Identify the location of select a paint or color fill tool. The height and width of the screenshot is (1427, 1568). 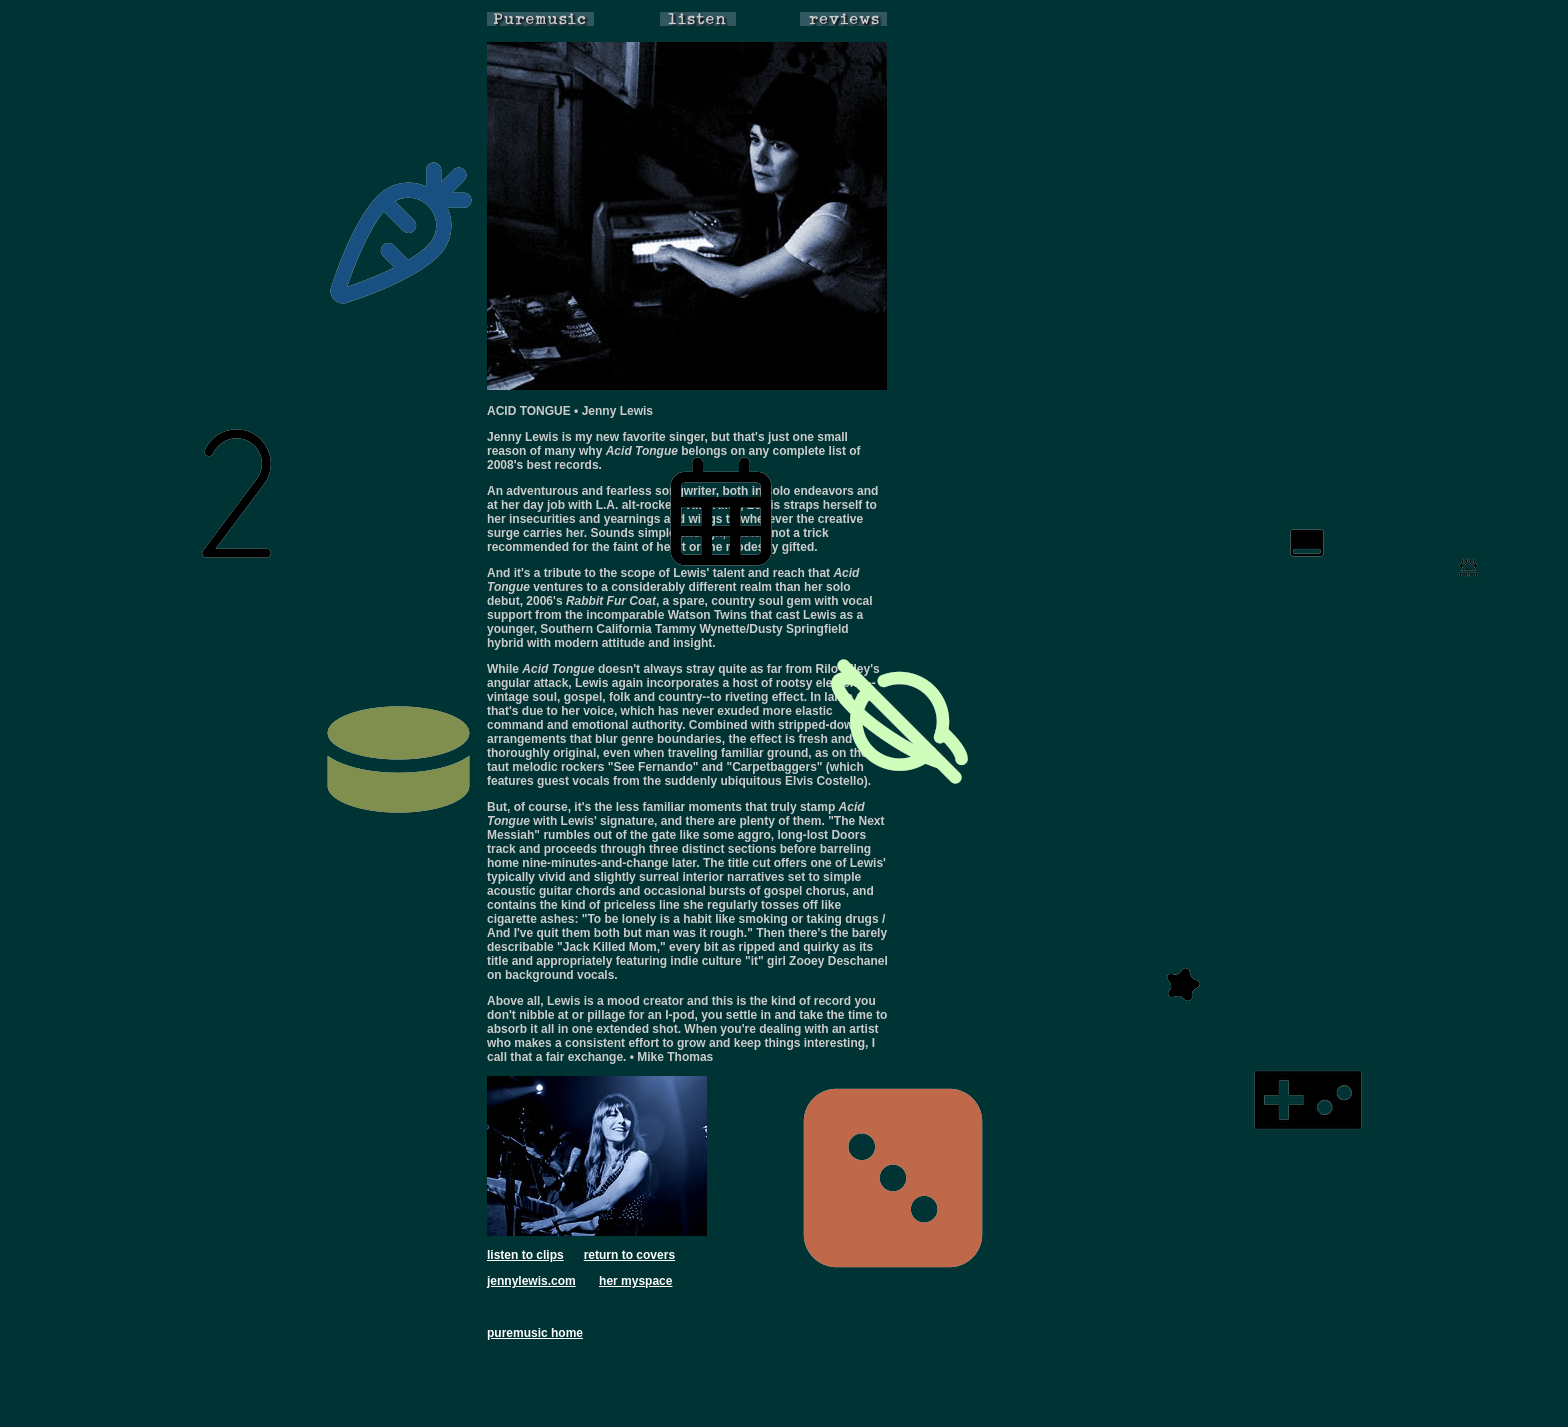
(1183, 984).